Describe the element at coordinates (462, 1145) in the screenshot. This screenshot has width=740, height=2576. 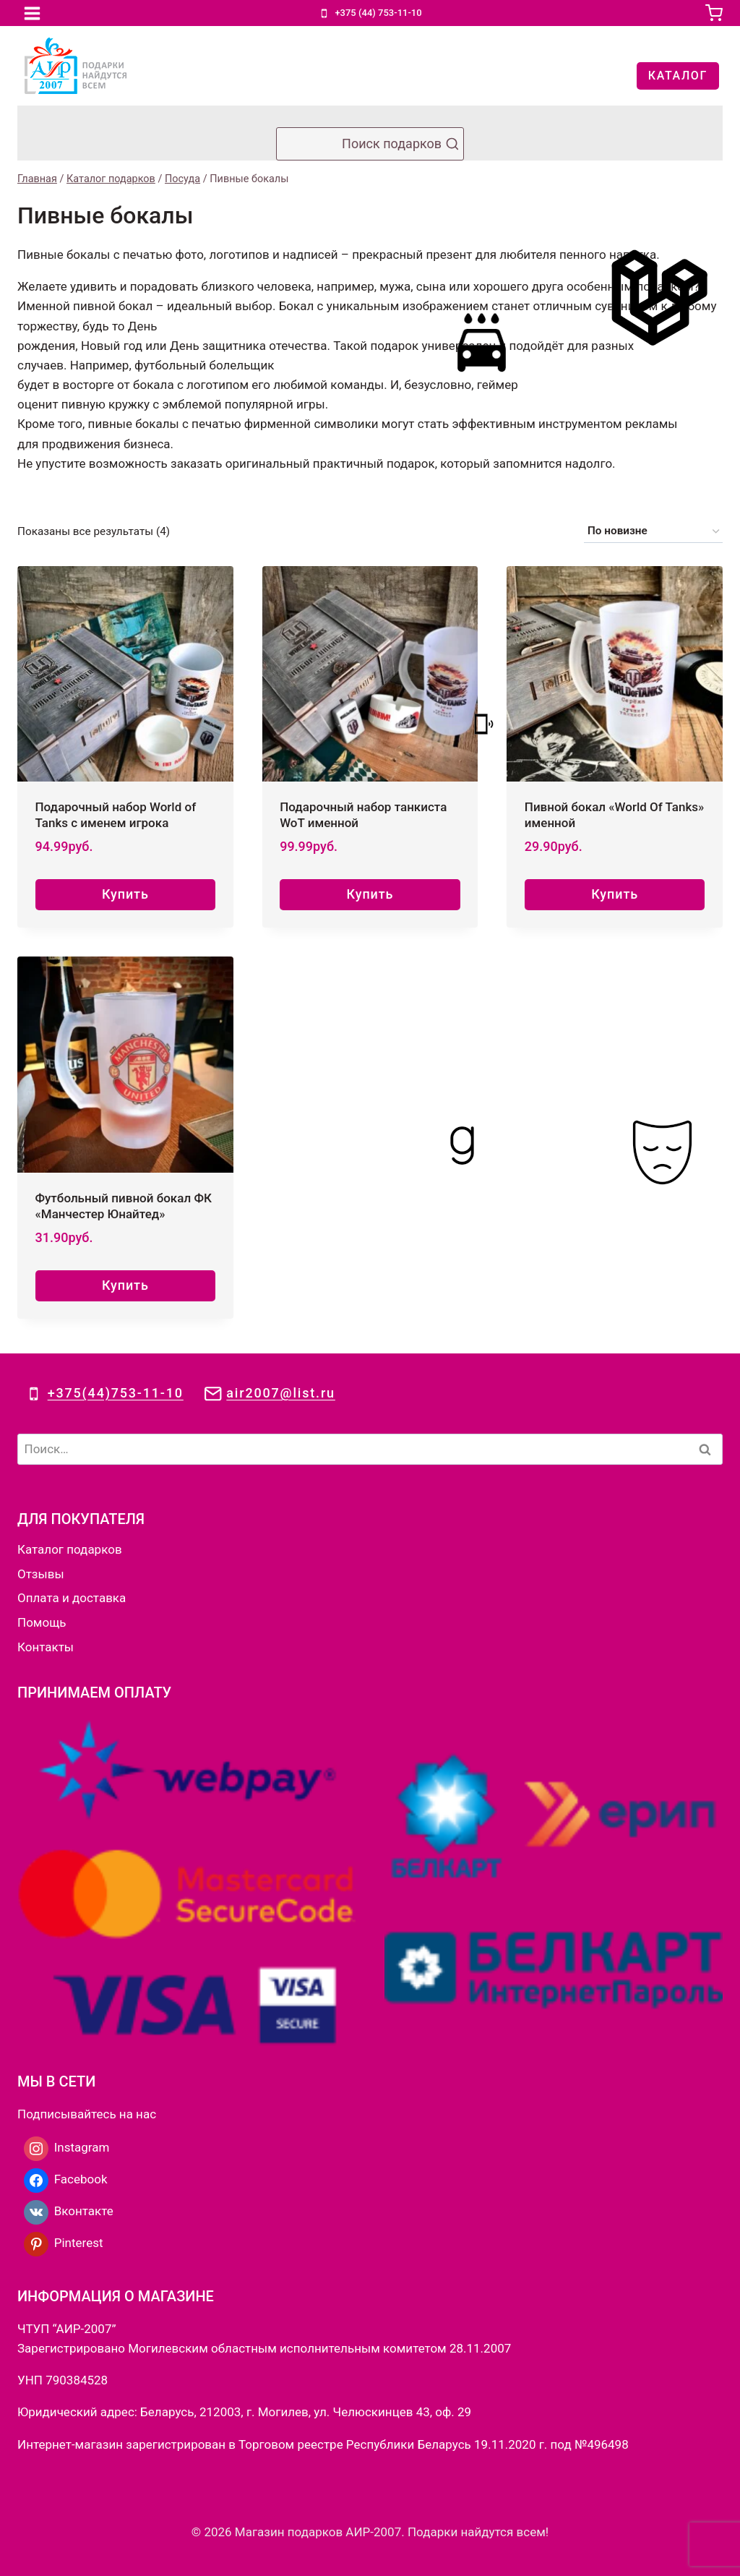
I see `open goodreads app or profile` at that location.